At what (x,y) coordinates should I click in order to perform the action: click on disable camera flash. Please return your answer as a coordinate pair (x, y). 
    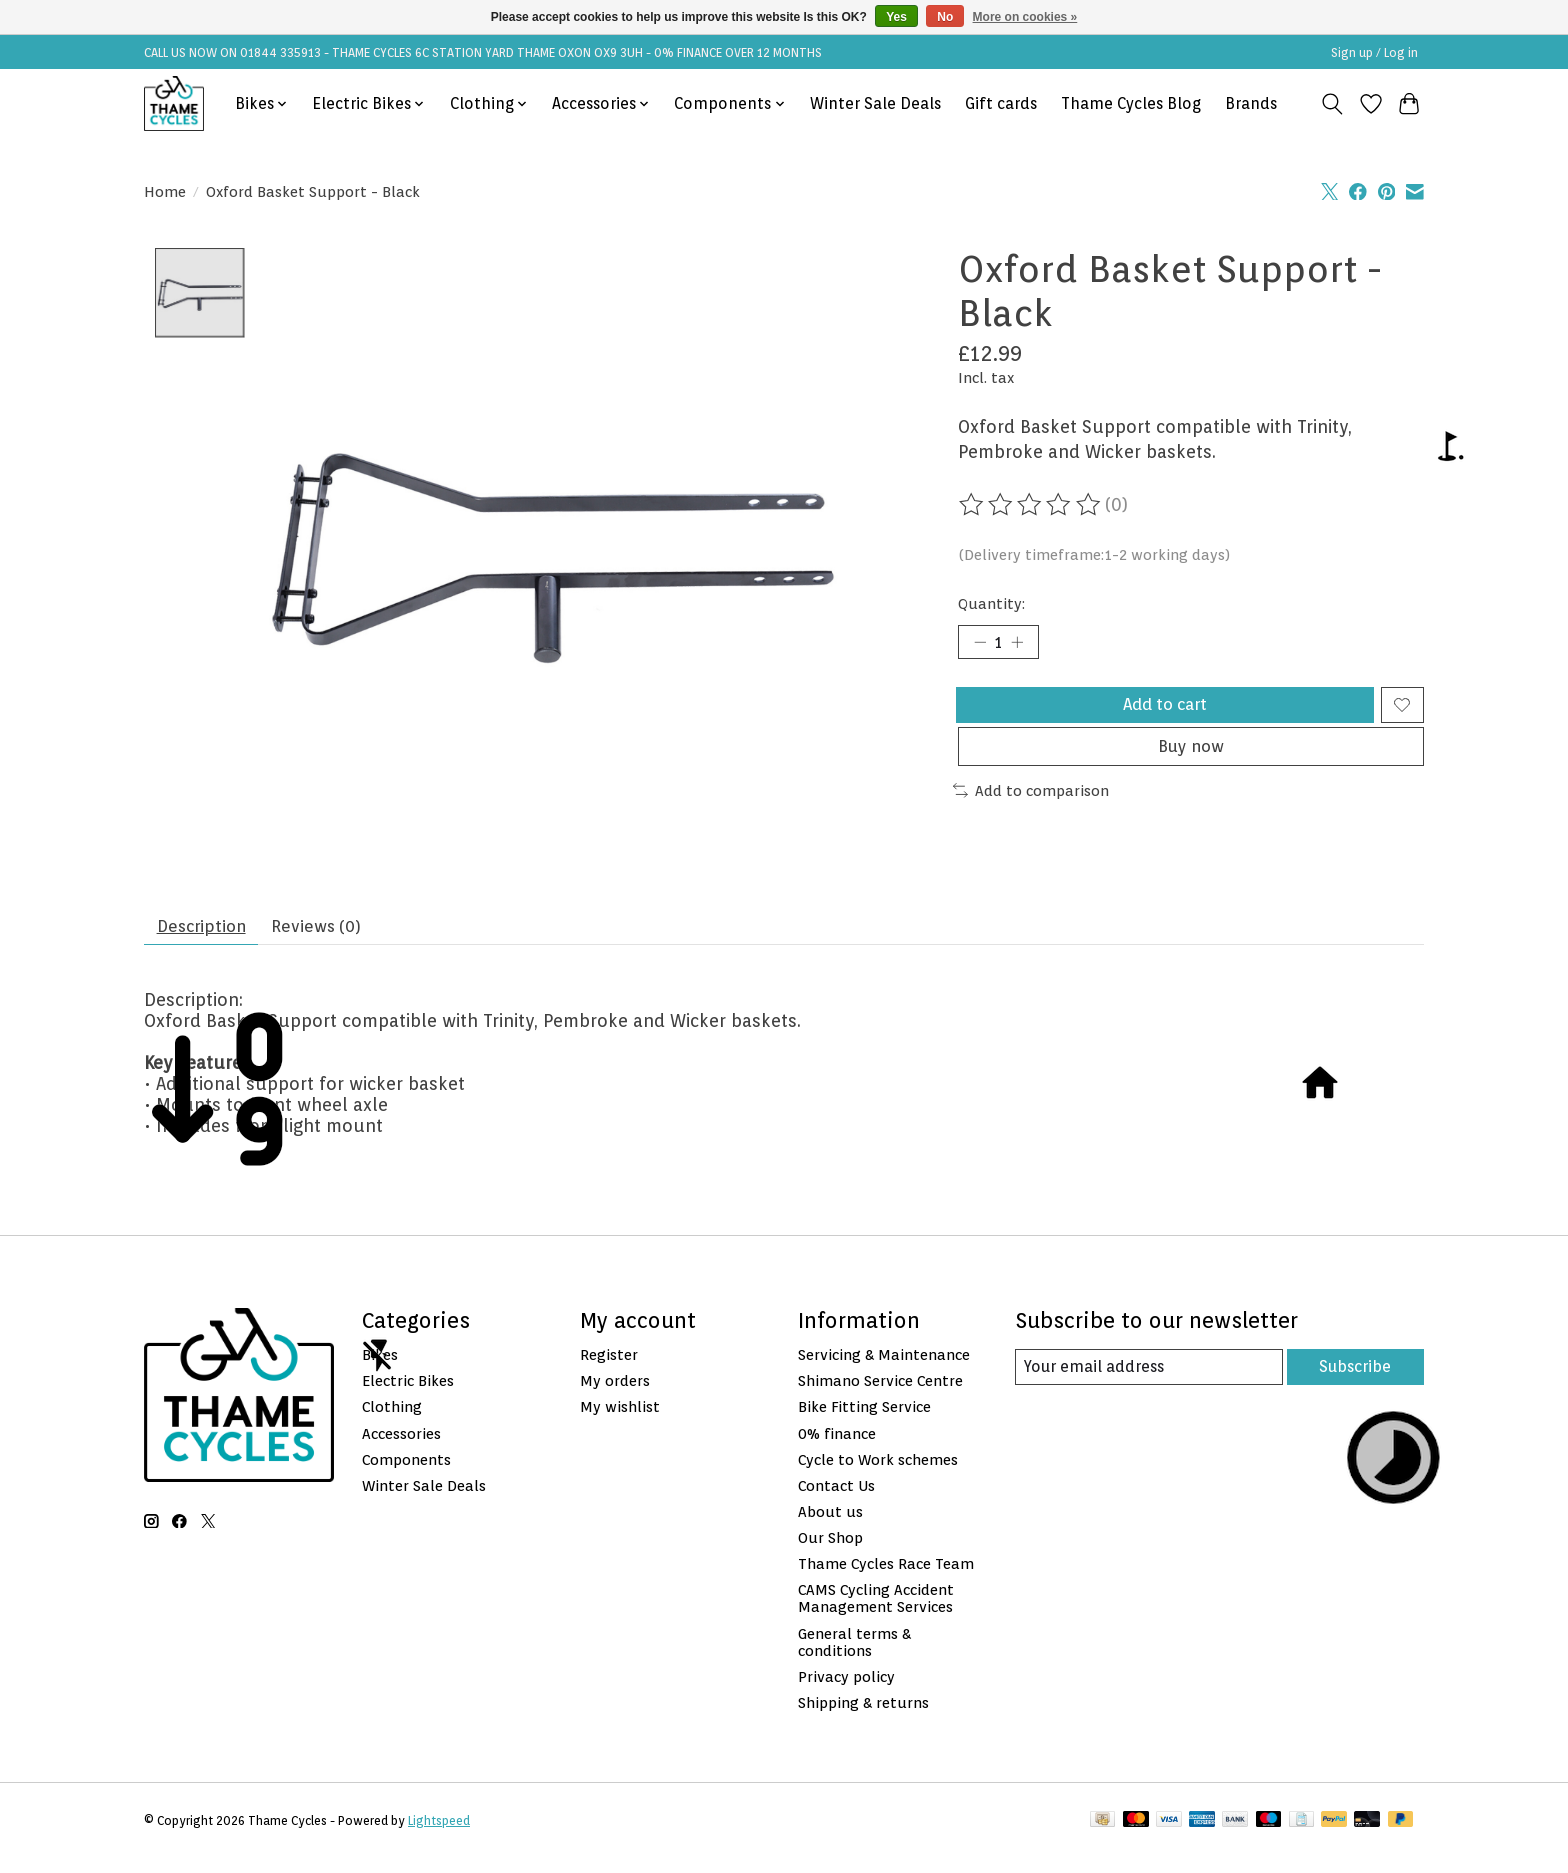
    Looking at the image, I should click on (379, 1356).